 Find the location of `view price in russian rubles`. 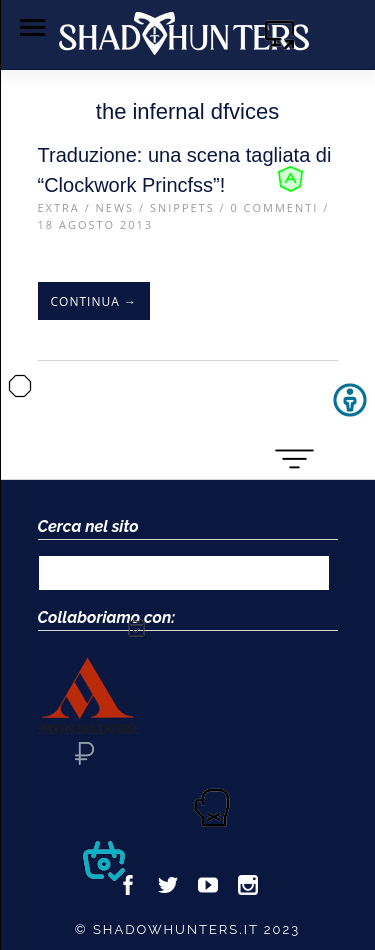

view price in russian rubles is located at coordinates (84, 753).